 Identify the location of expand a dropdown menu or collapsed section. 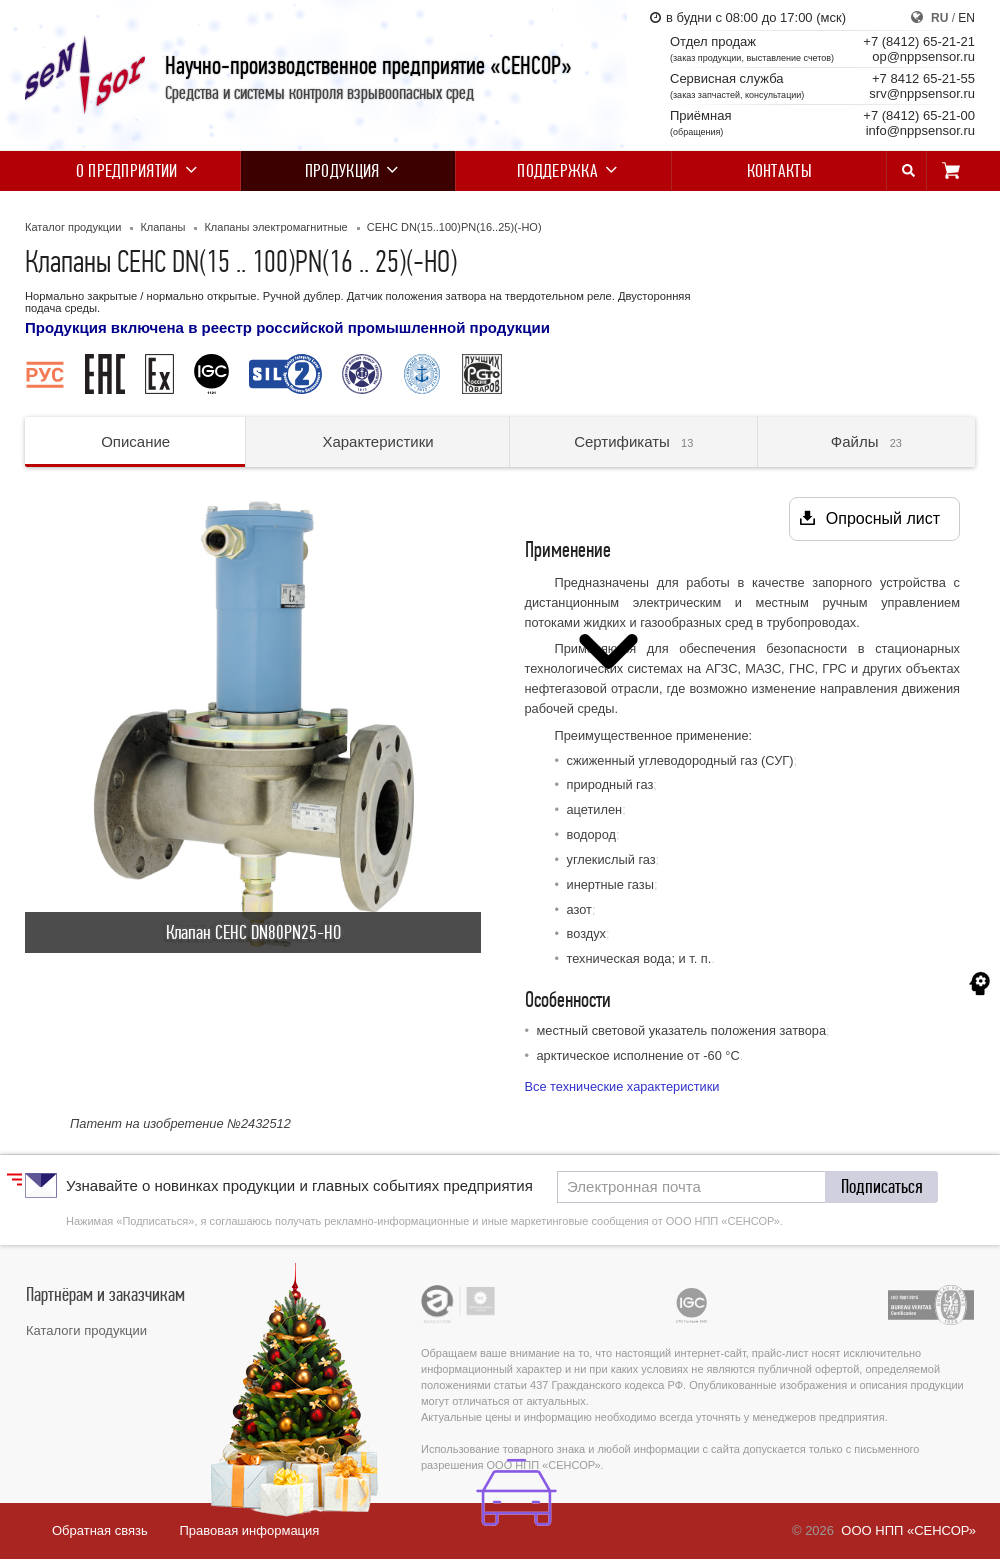
(608, 648).